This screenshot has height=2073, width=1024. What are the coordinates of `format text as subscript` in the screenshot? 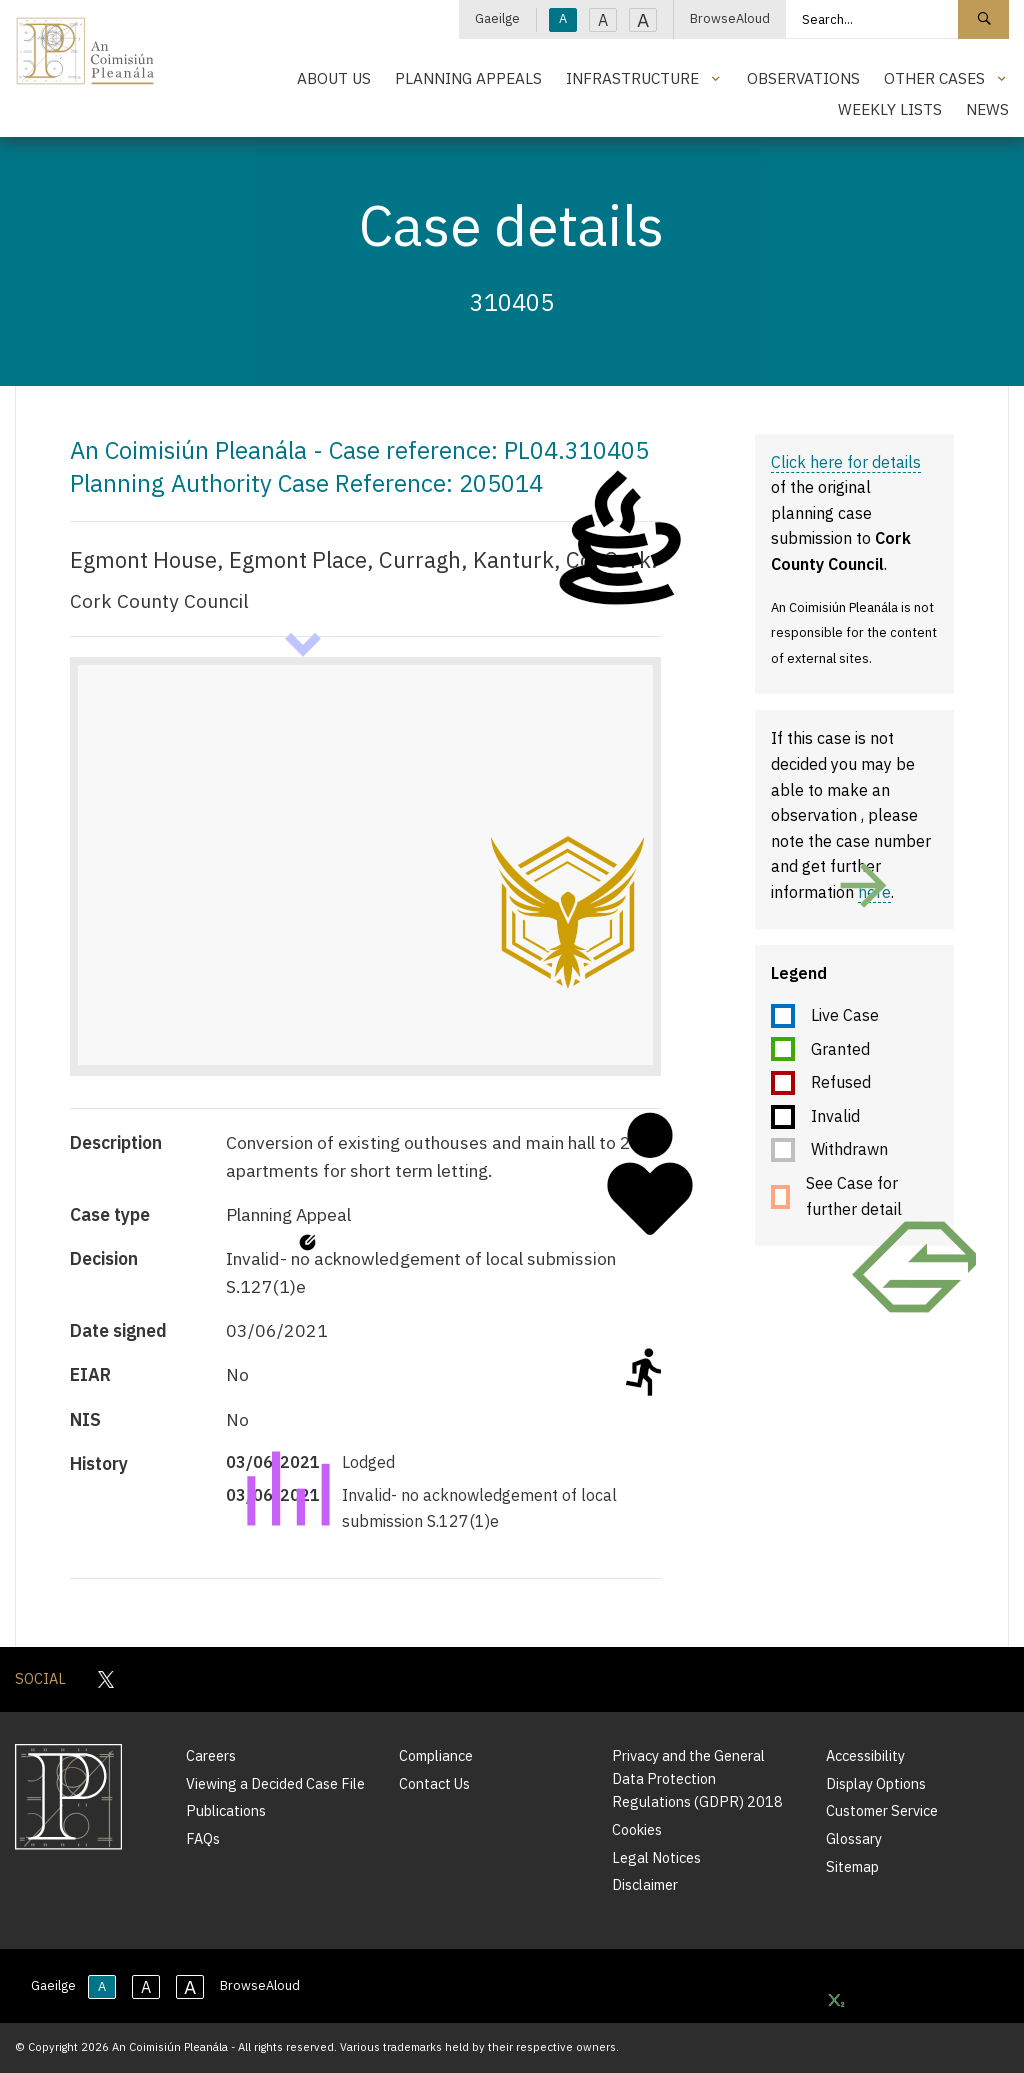 It's located at (835, 2000).